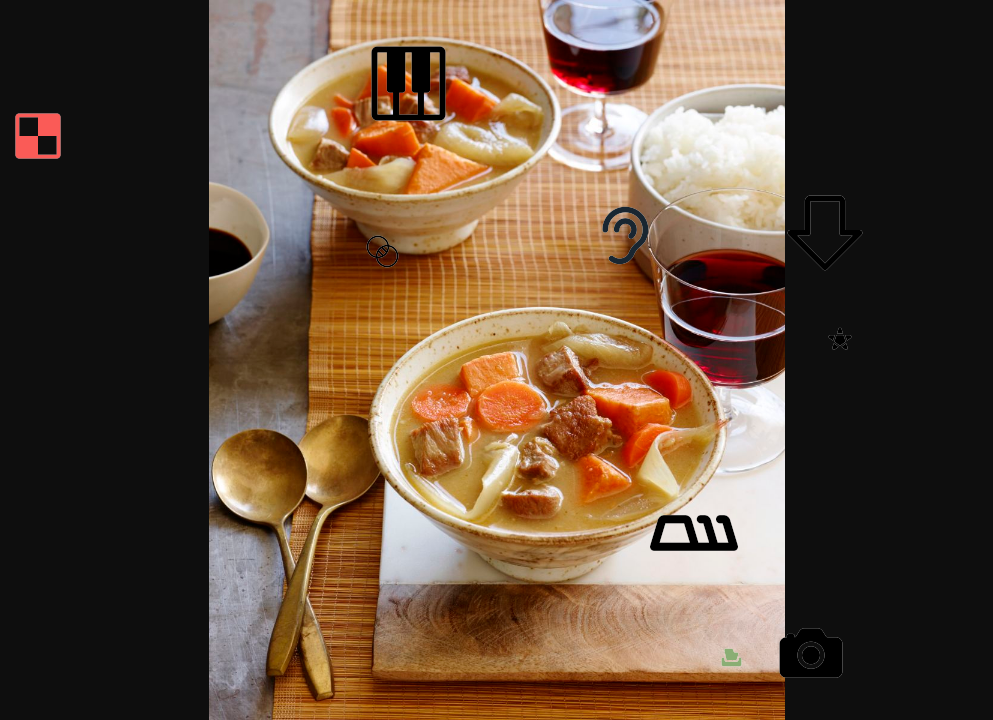  What do you see at coordinates (840, 340) in the screenshot?
I see `indicates occult or mystical category` at bounding box center [840, 340].